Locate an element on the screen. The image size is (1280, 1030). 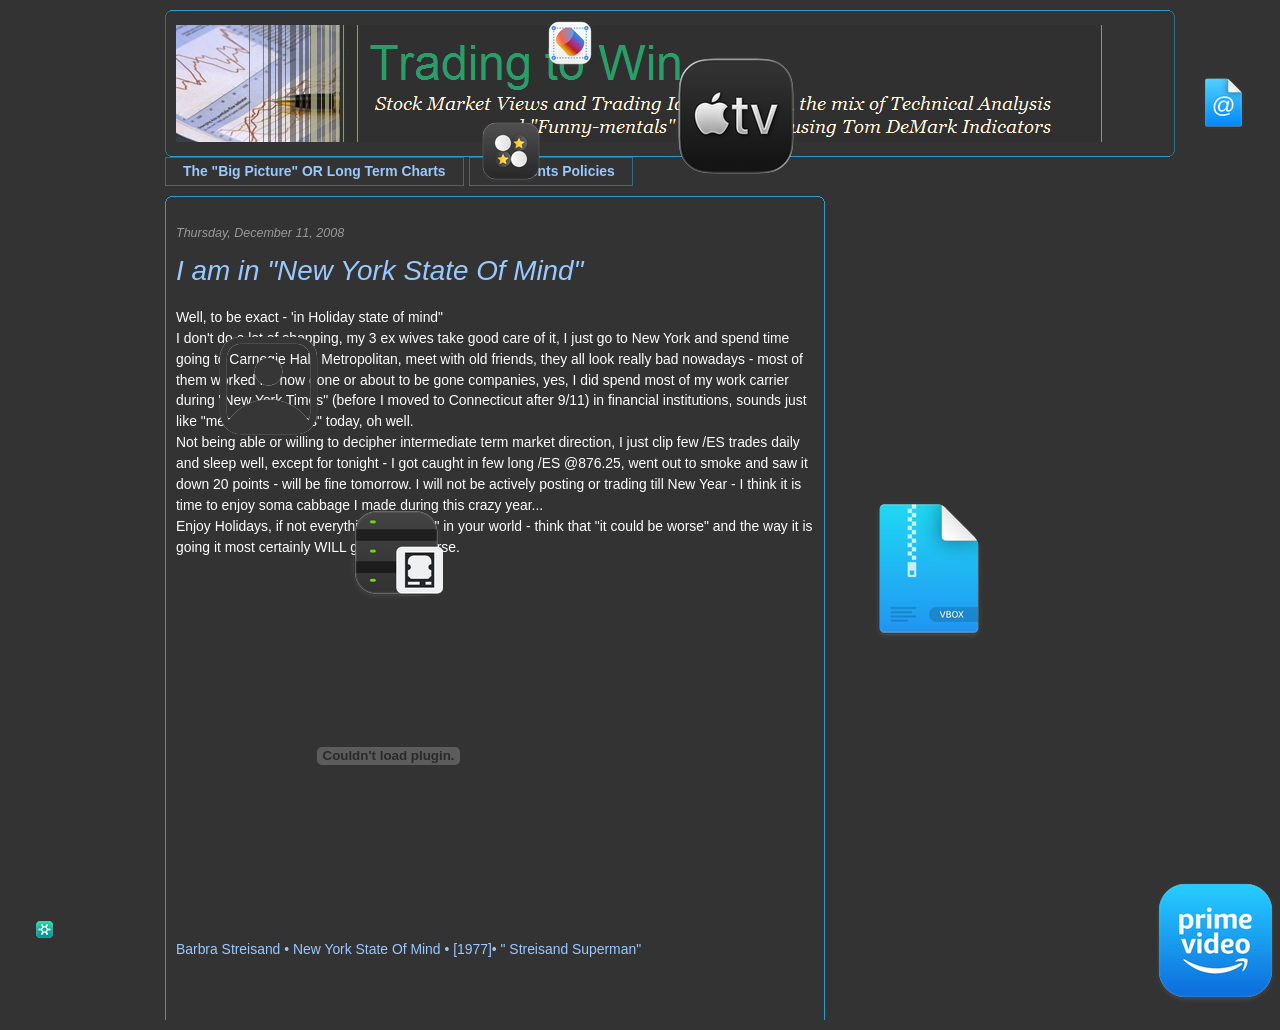
launch iagno reversi board game is located at coordinates (511, 151).